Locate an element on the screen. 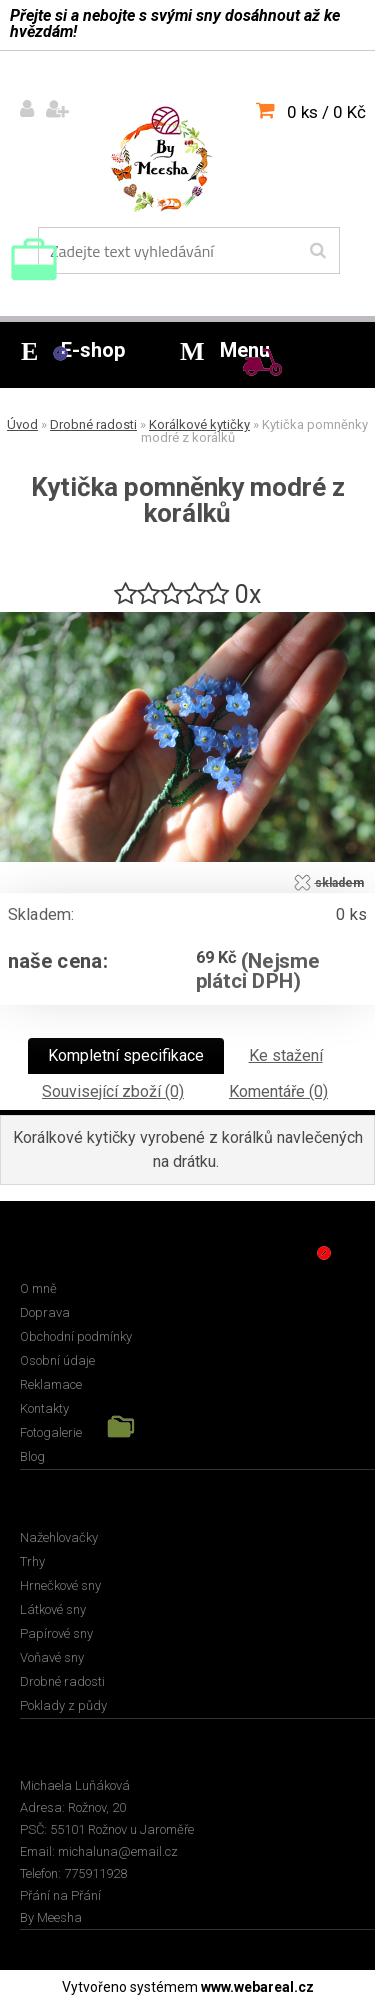 The height and width of the screenshot is (2004, 375). access travel or trip planning features is located at coordinates (34, 261).